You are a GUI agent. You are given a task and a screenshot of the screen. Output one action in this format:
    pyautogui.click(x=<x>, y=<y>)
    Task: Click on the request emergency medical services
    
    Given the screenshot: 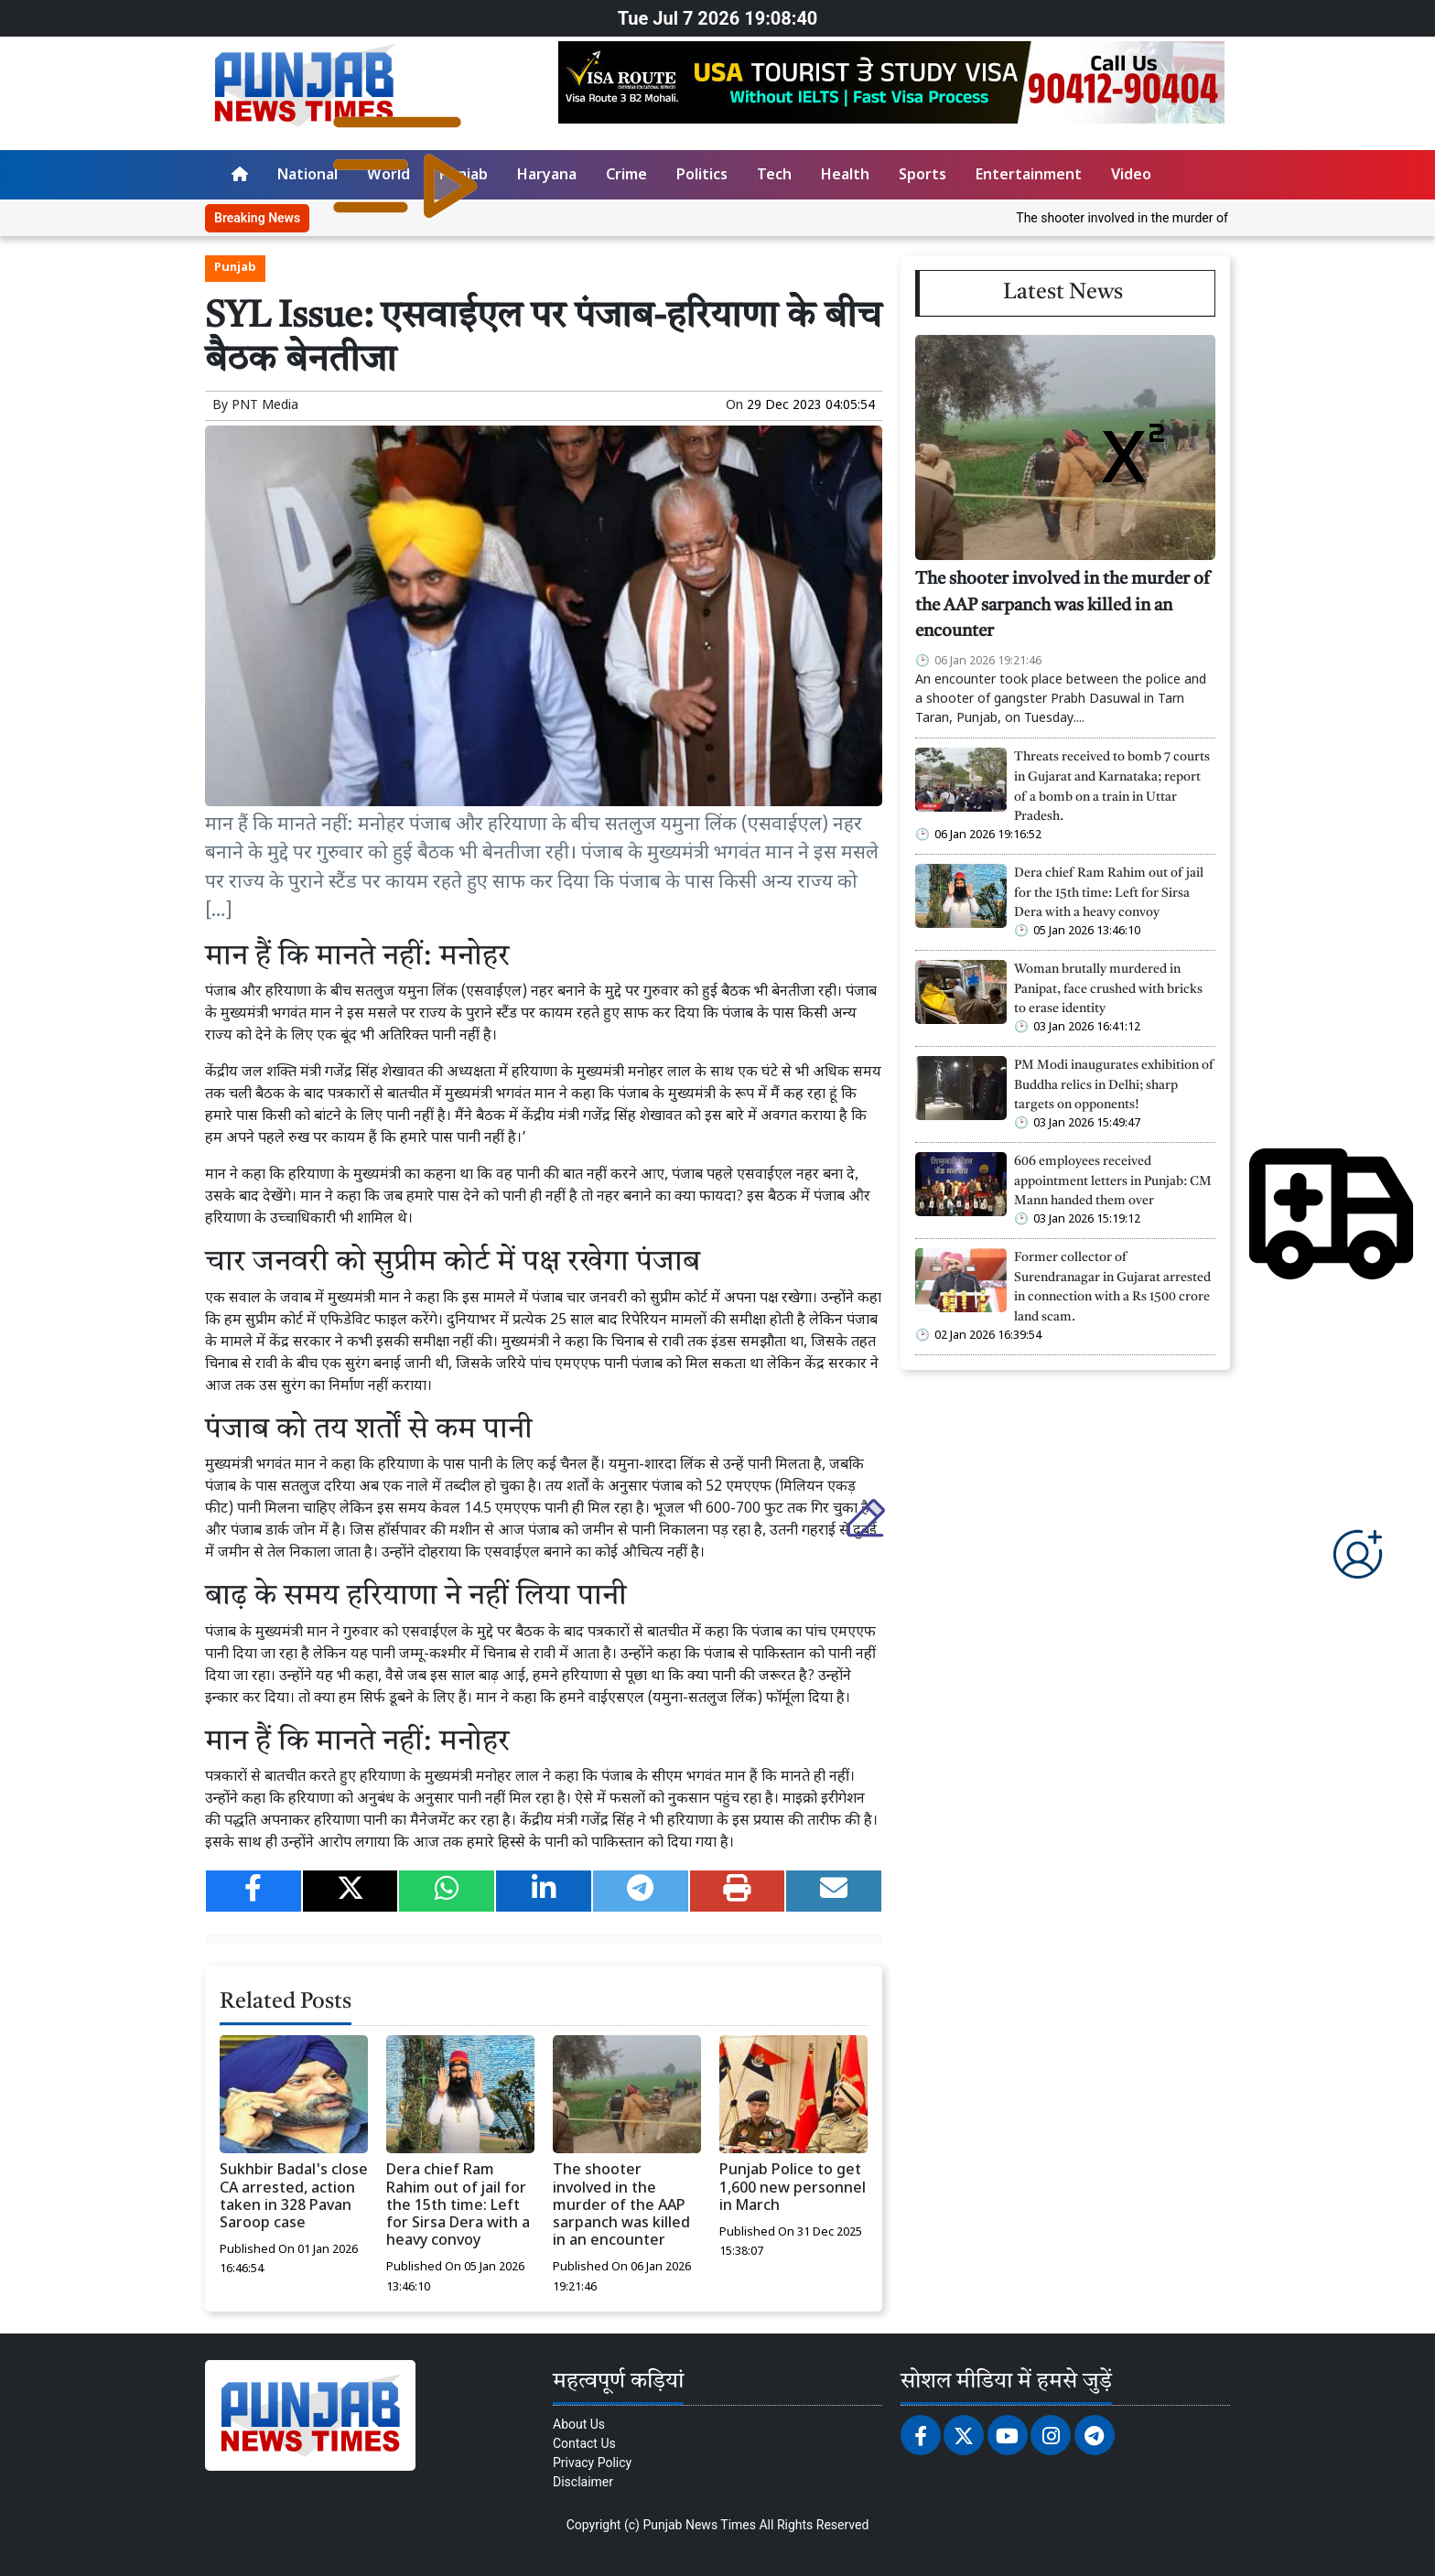 What is the action you would take?
    pyautogui.click(x=1331, y=1213)
    